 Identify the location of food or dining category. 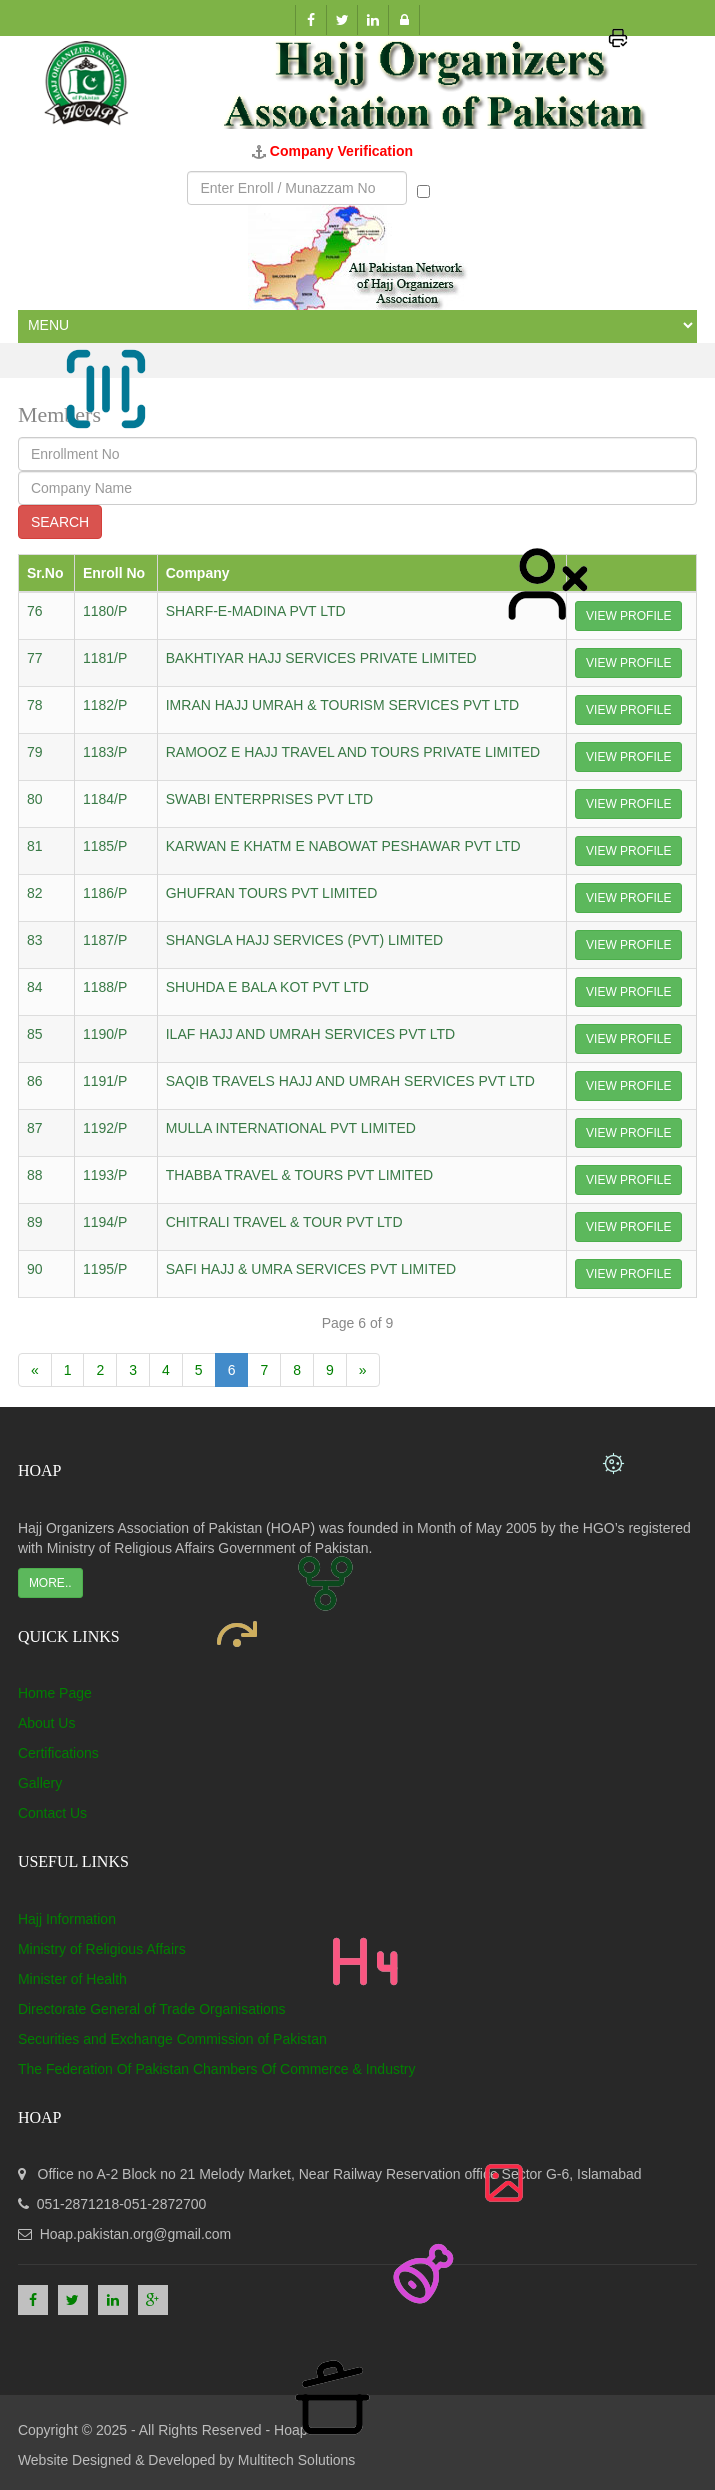
(423, 2274).